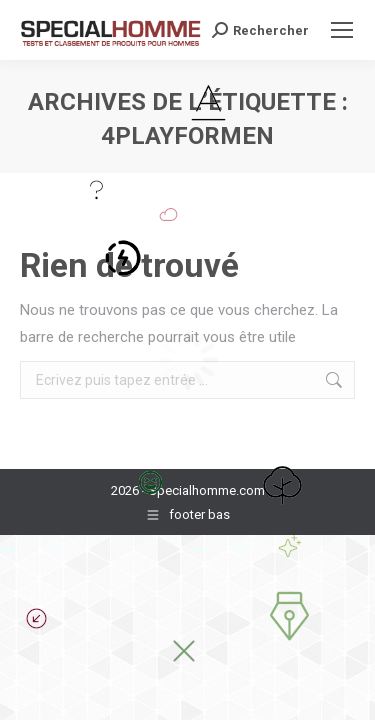 This screenshot has height=720, width=375. What do you see at coordinates (96, 189) in the screenshot?
I see `access help or support information` at bounding box center [96, 189].